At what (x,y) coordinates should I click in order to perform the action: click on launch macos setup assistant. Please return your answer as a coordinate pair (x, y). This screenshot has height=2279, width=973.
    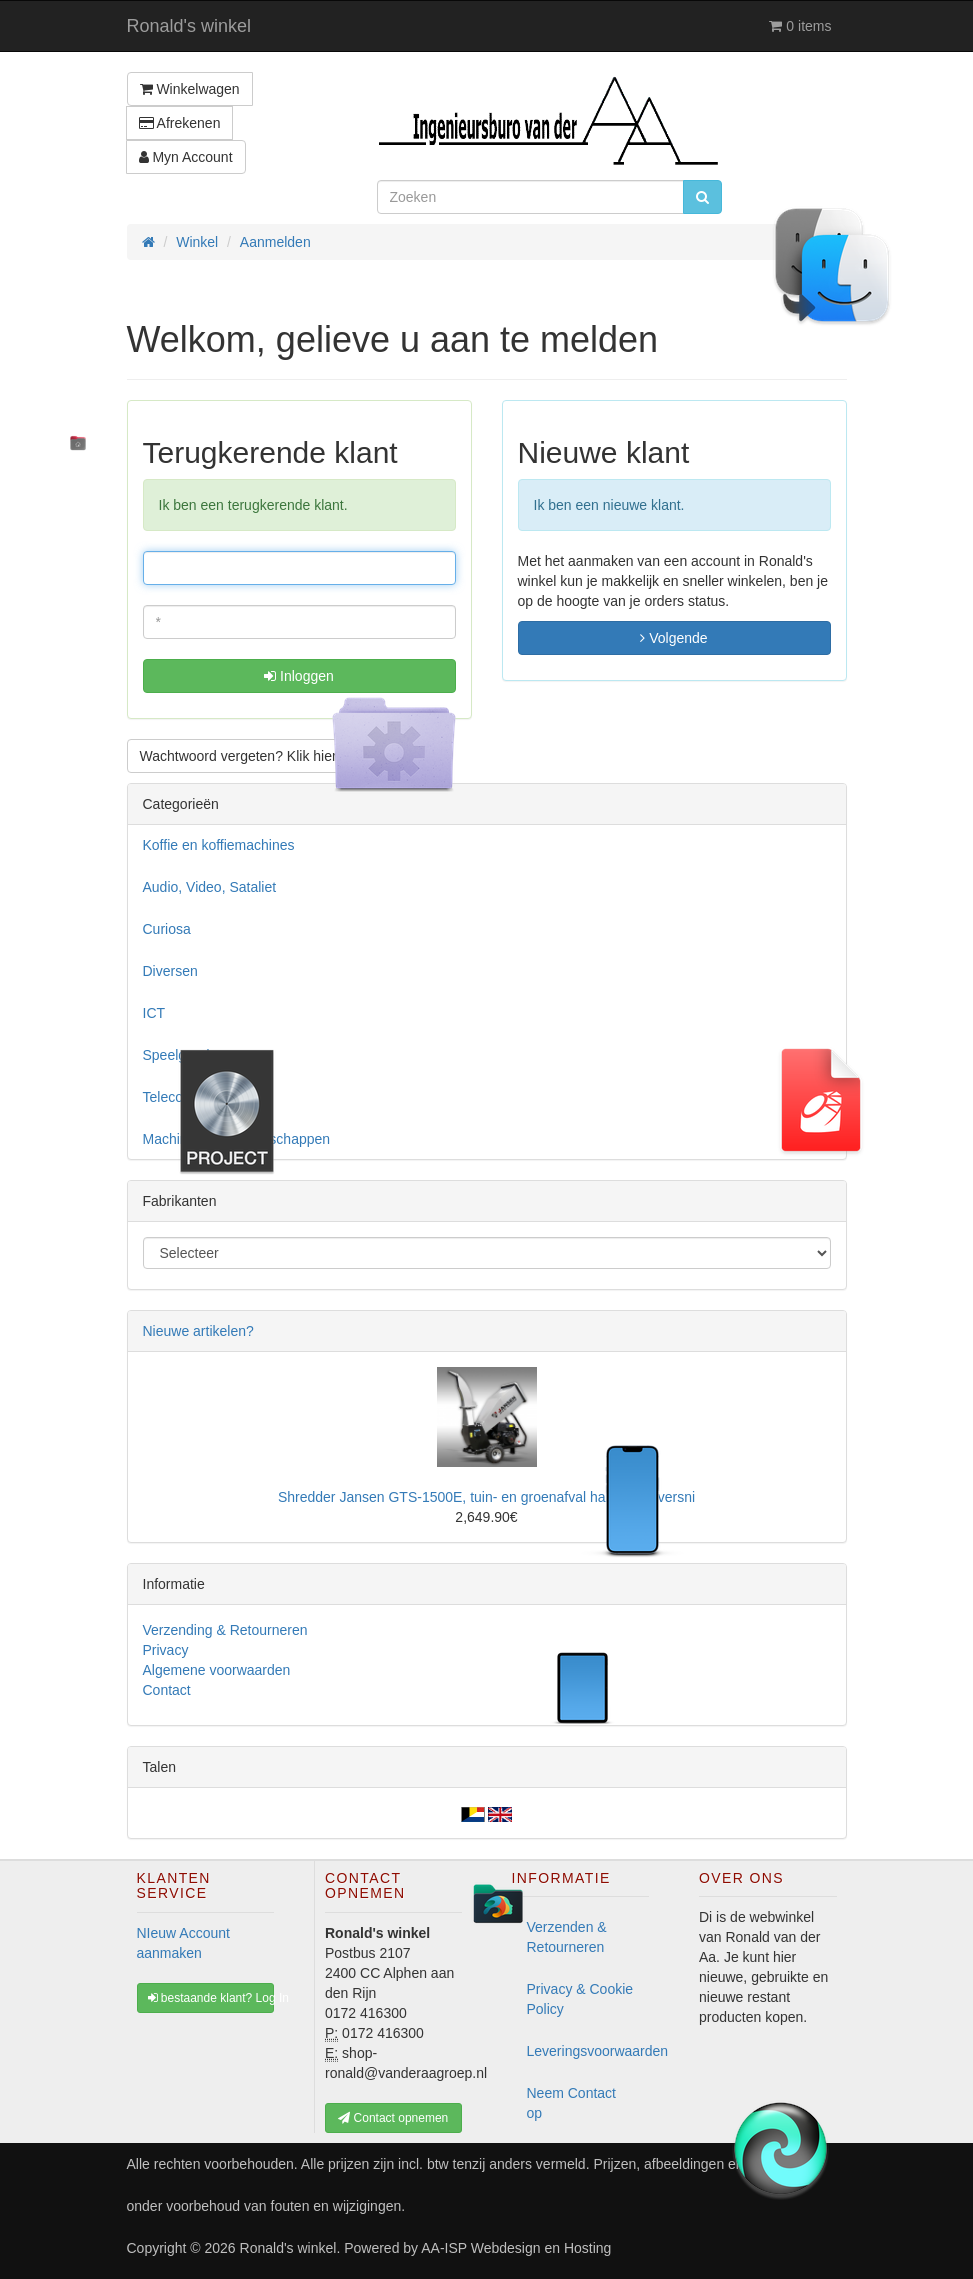
    Looking at the image, I should click on (832, 265).